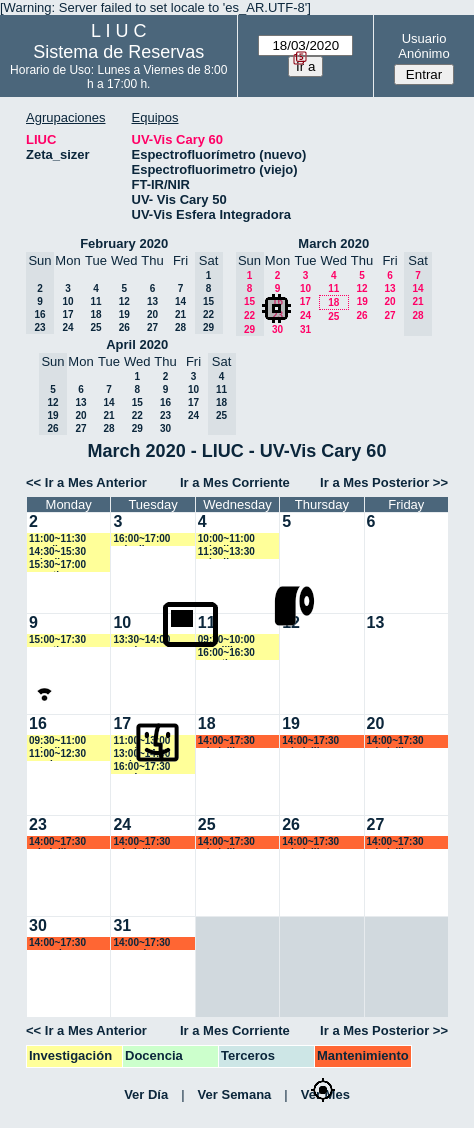 This screenshot has width=474, height=1128. What do you see at coordinates (300, 58) in the screenshot?
I see `view 5 stacked items or layers` at bounding box center [300, 58].